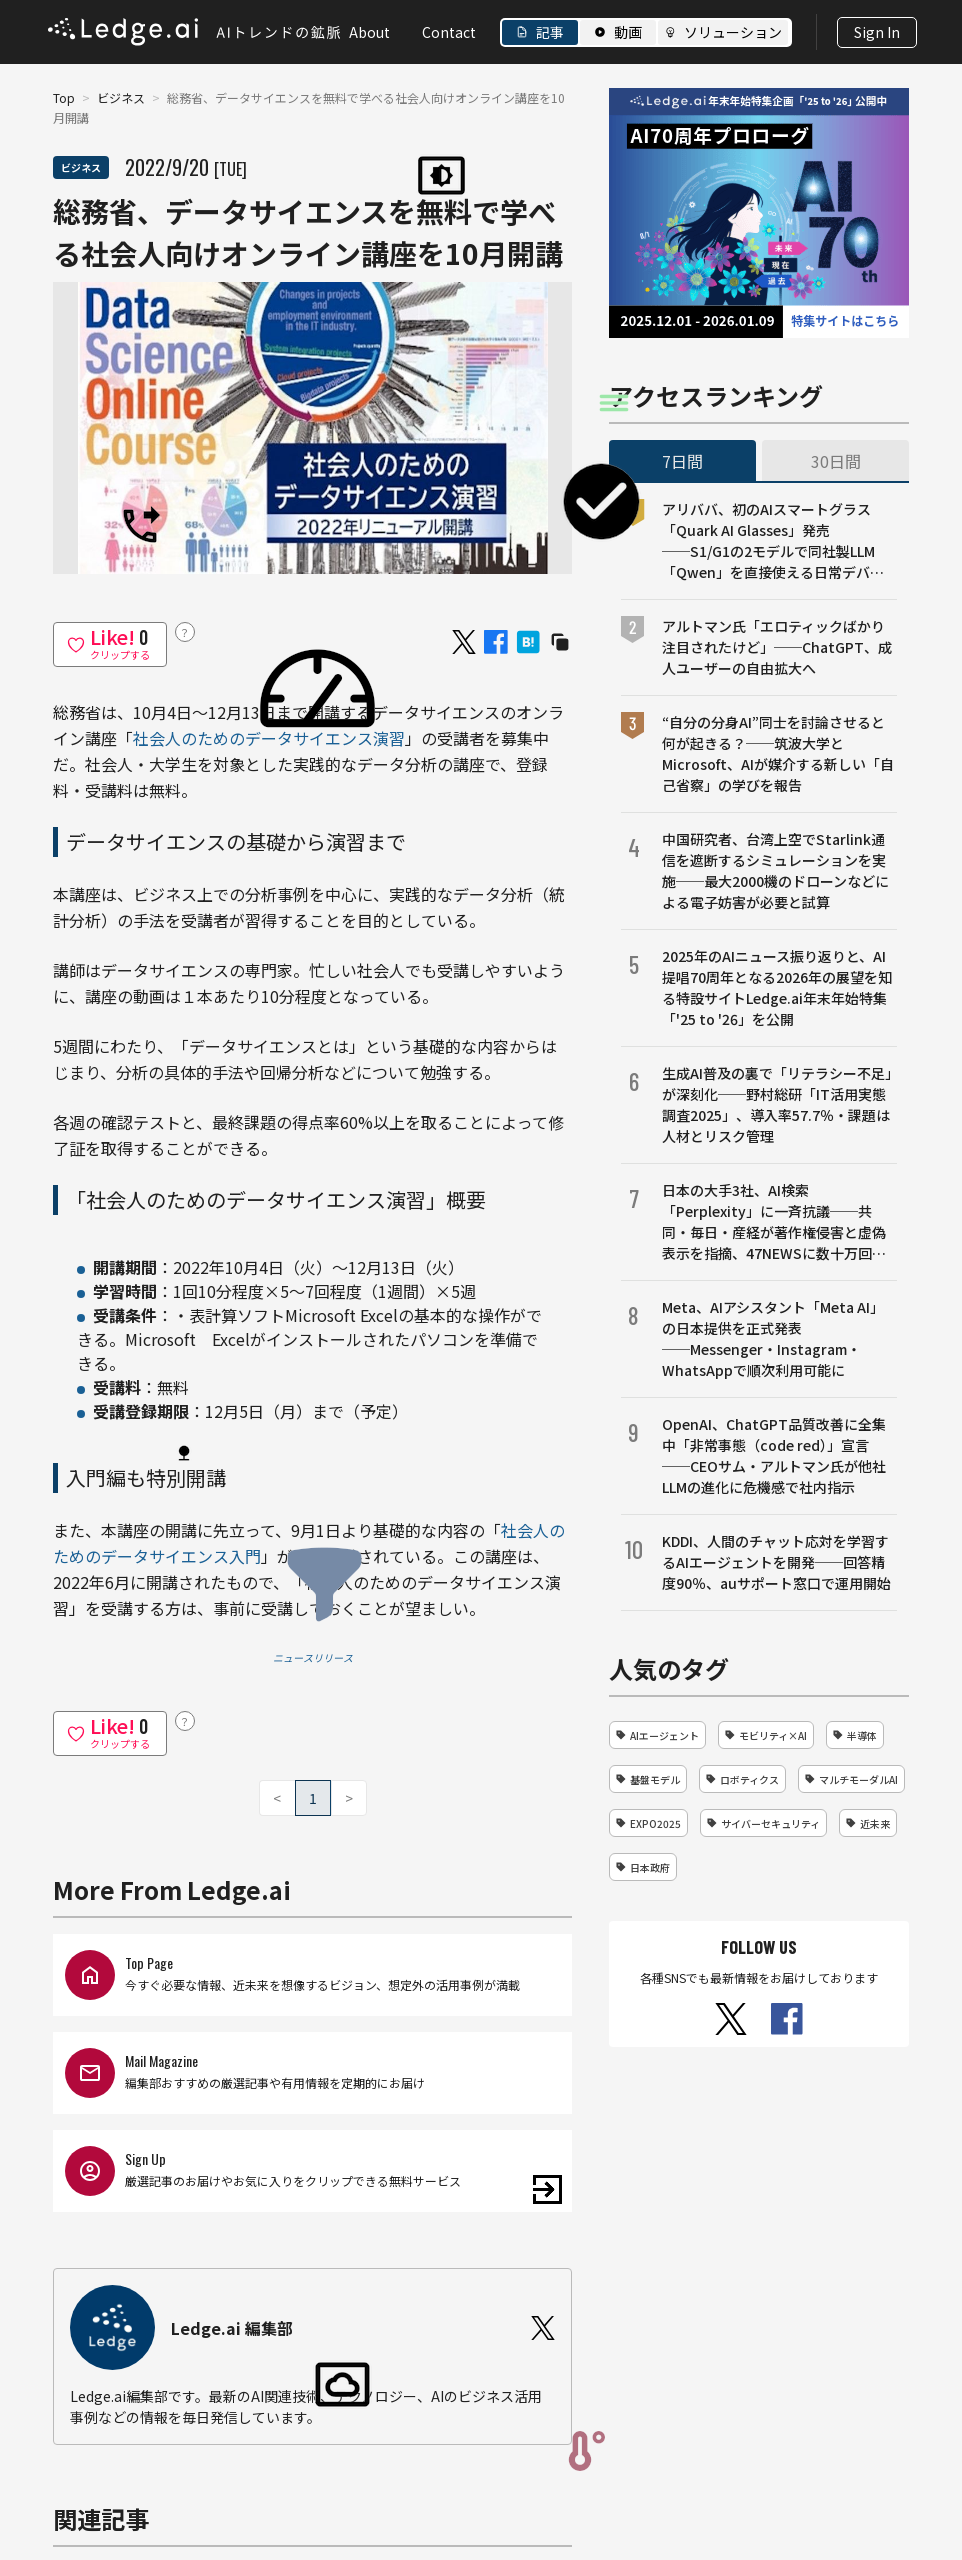 This screenshot has width=962, height=2560. Describe the element at coordinates (614, 403) in the screenshot. I see `open navigation menu` at that location.